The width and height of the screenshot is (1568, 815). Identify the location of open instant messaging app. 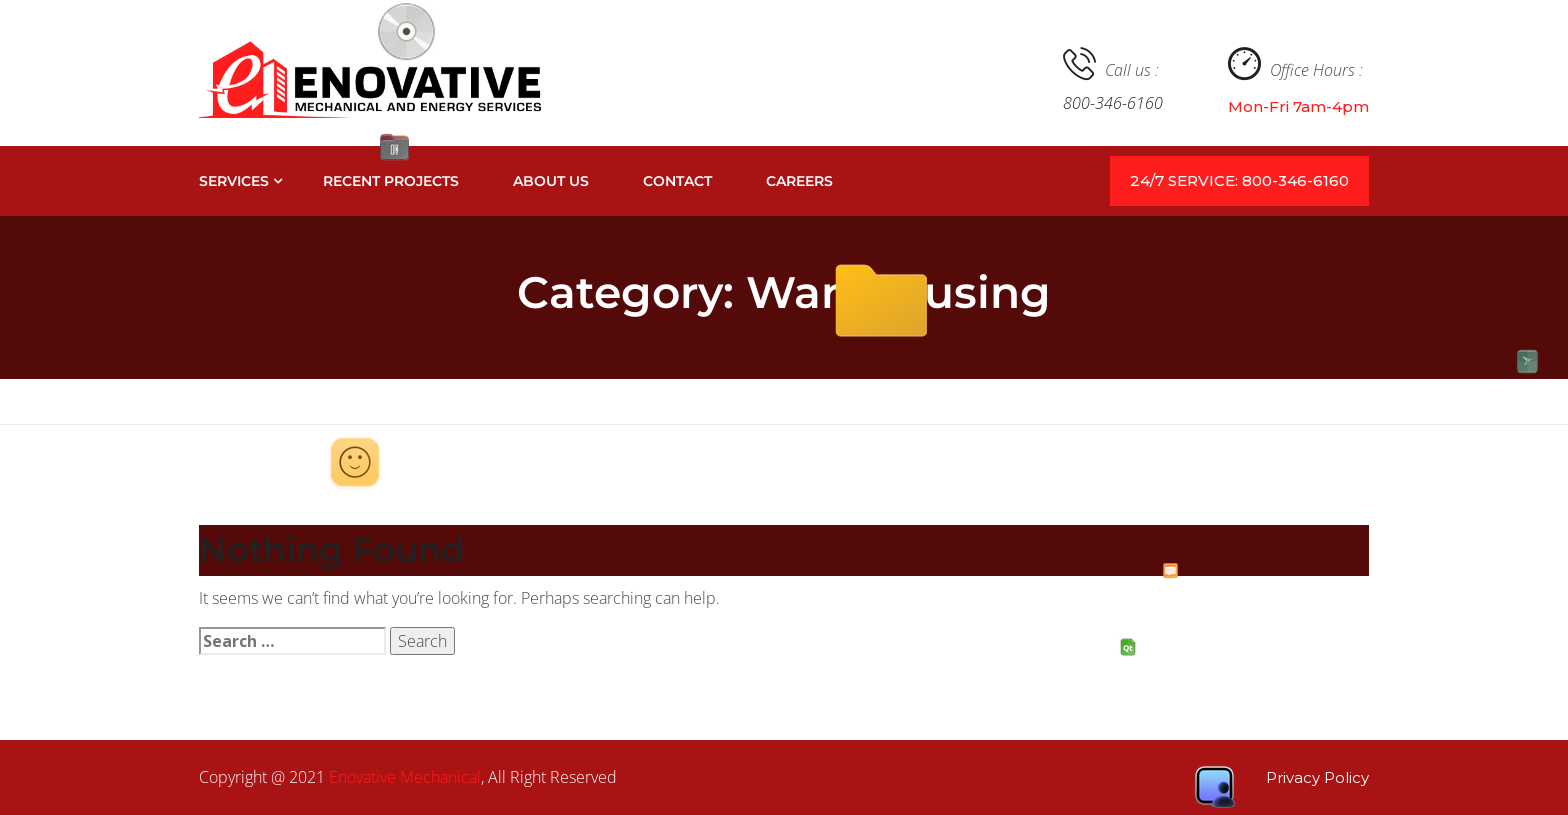
(1170, 570).